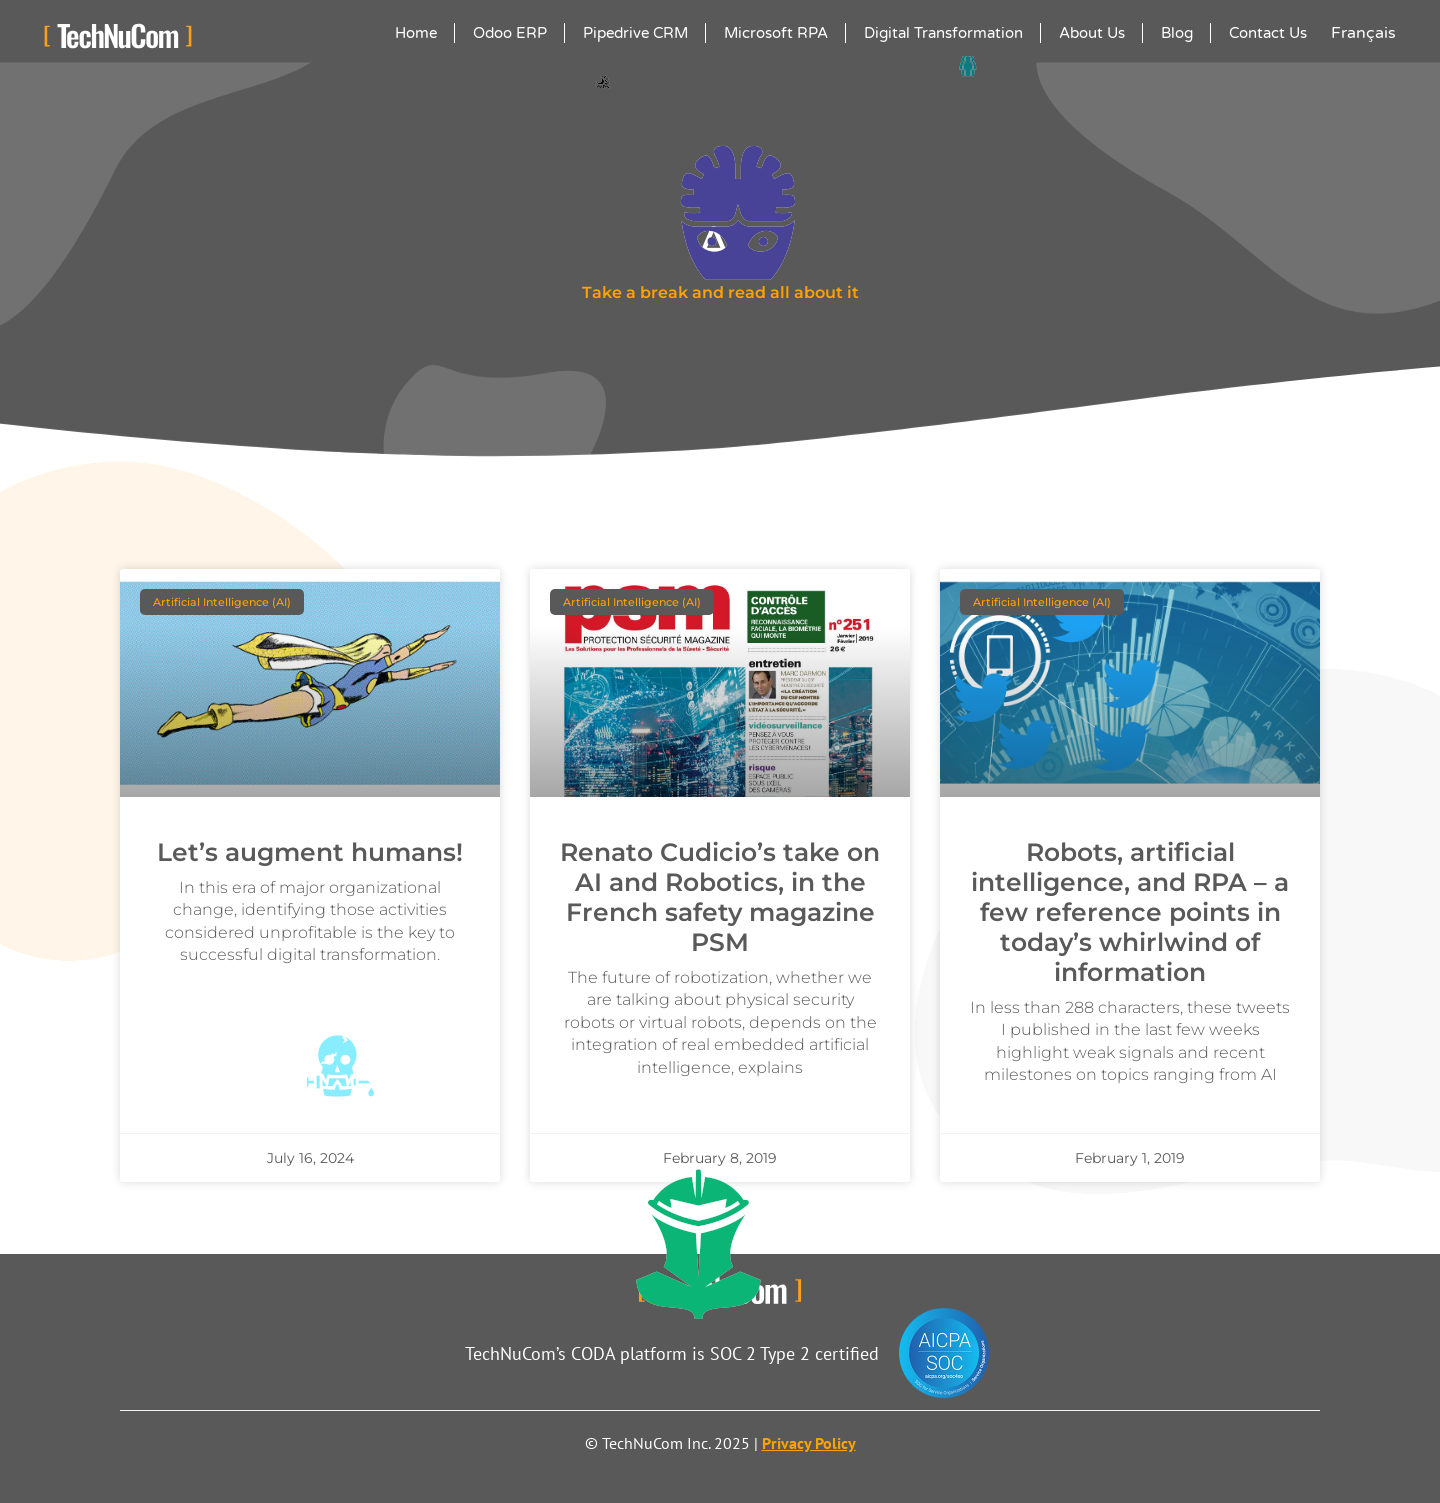 The image size is (1440, 1503). What do you see at coordinates (603, 82) in the screenshot?
I see `indicates electrical or energy surge event` at bounding box center [603, 82].